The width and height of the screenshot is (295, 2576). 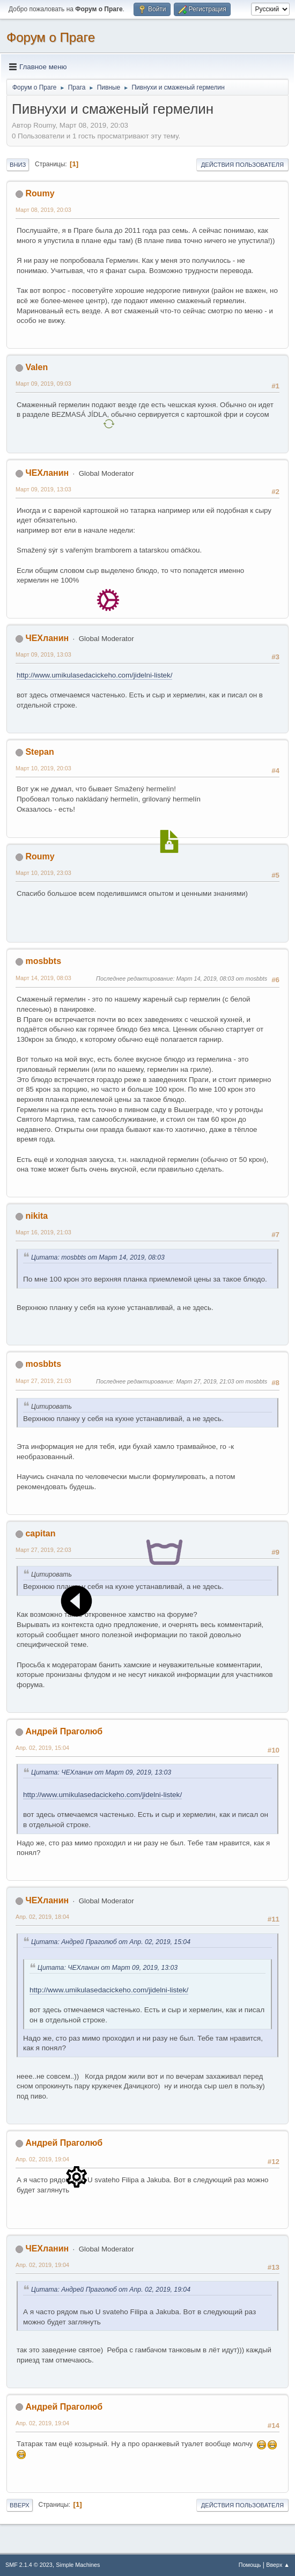 What do you see at coordinates (109, 424) in the screenshot?
I see `sync data across devices` at bounding box center [109, 424].